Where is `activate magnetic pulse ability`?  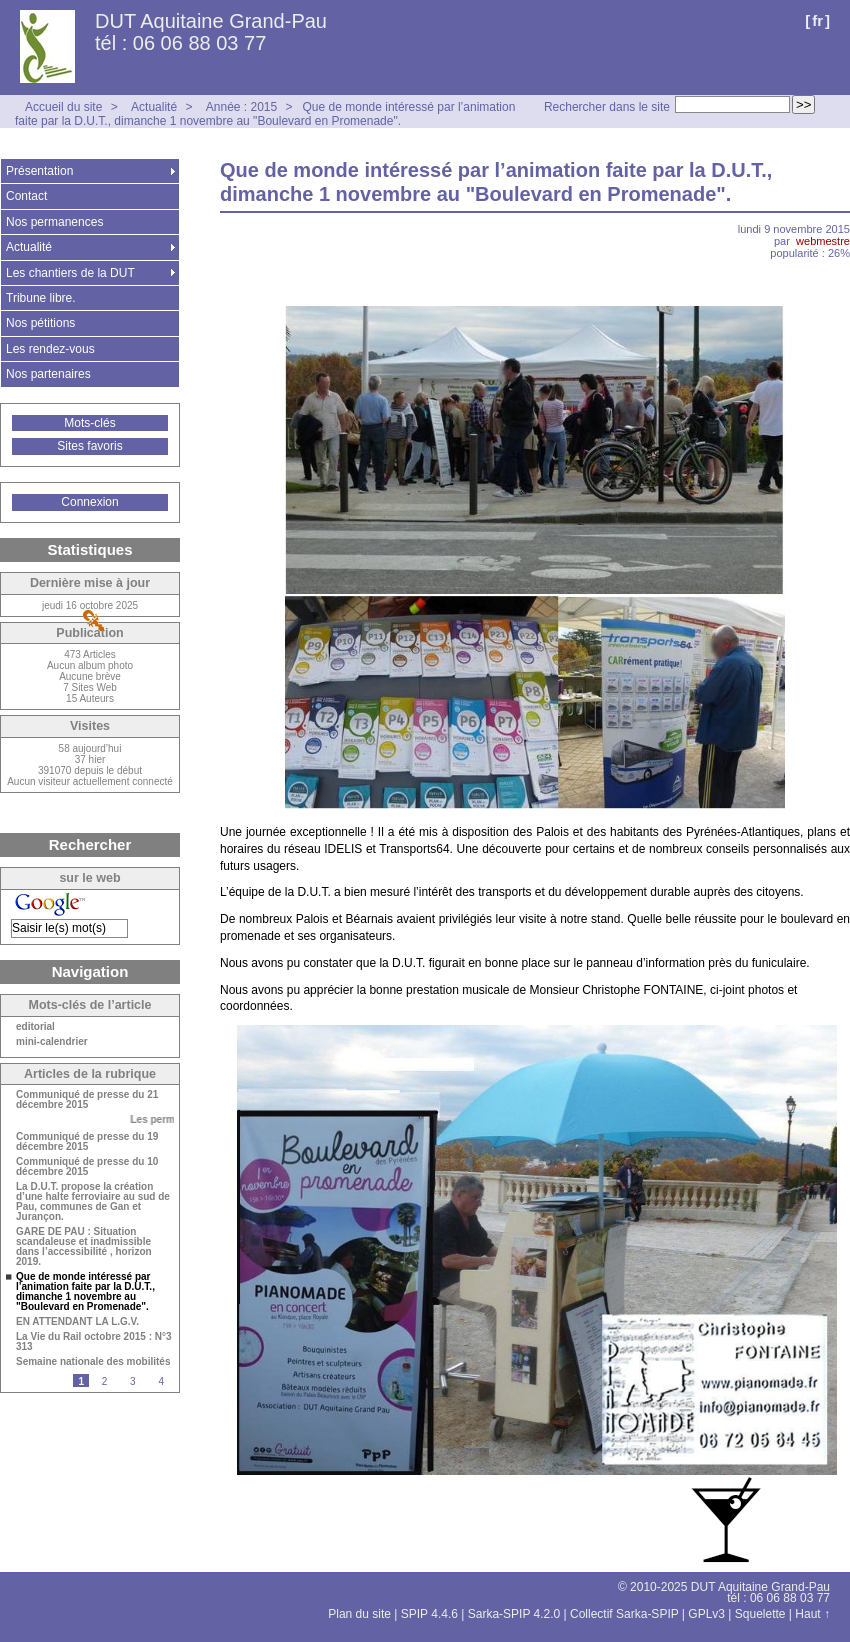 activate magnetic pulse ability is located at coordinates (93, 620).